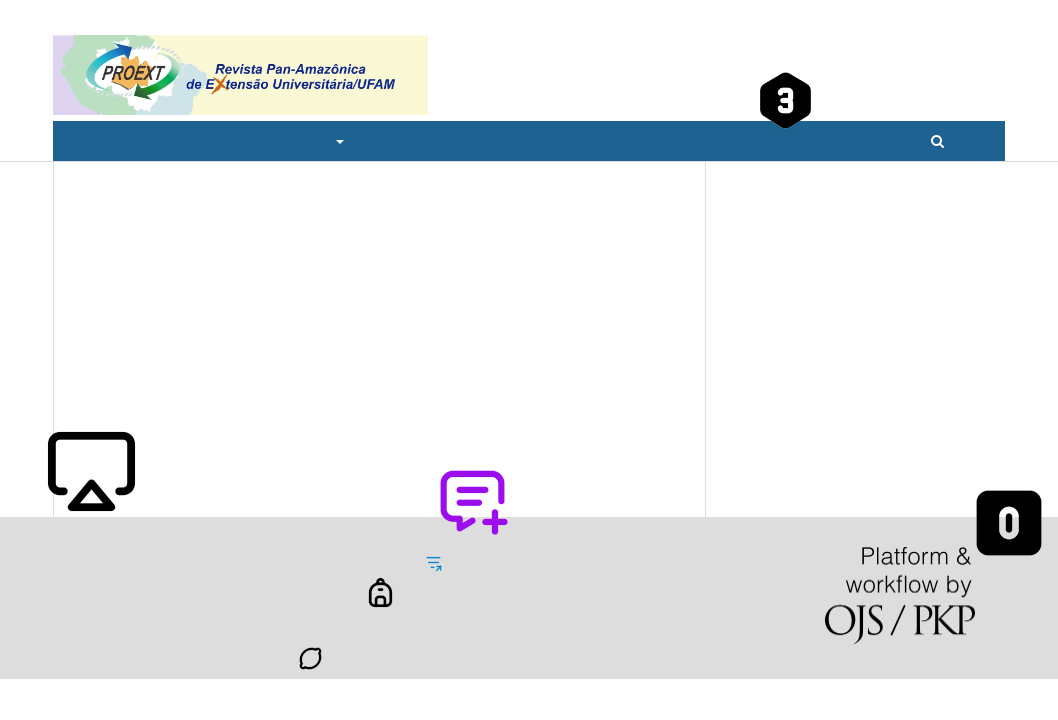 This screenshot has width=1058, height=720. I want to click on indicates zero items or empty count, so click(1009, 523).